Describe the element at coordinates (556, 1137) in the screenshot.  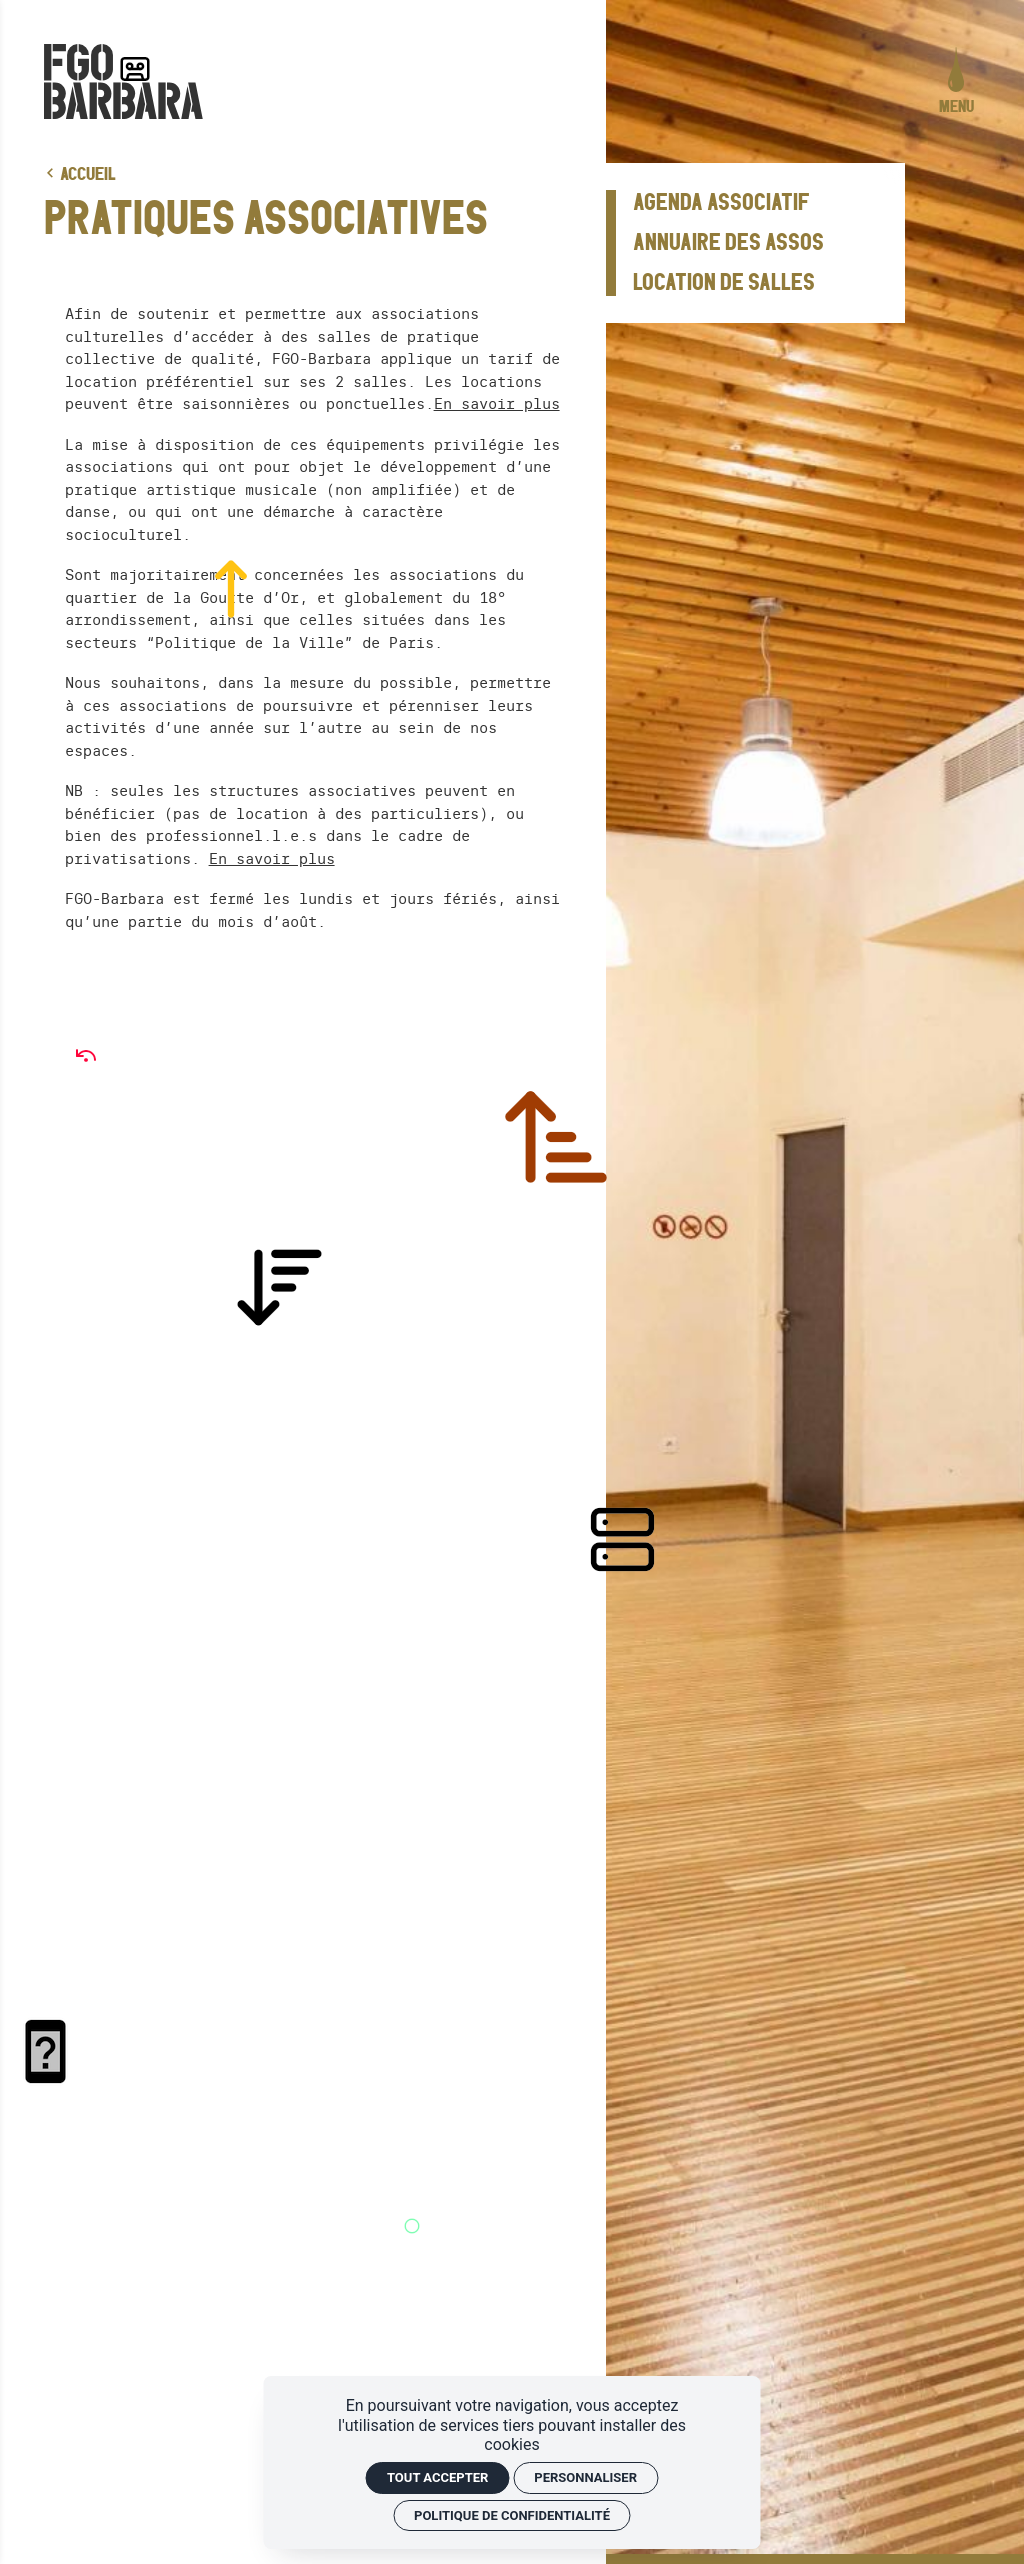
I see `sort items in ascending order` at that location.